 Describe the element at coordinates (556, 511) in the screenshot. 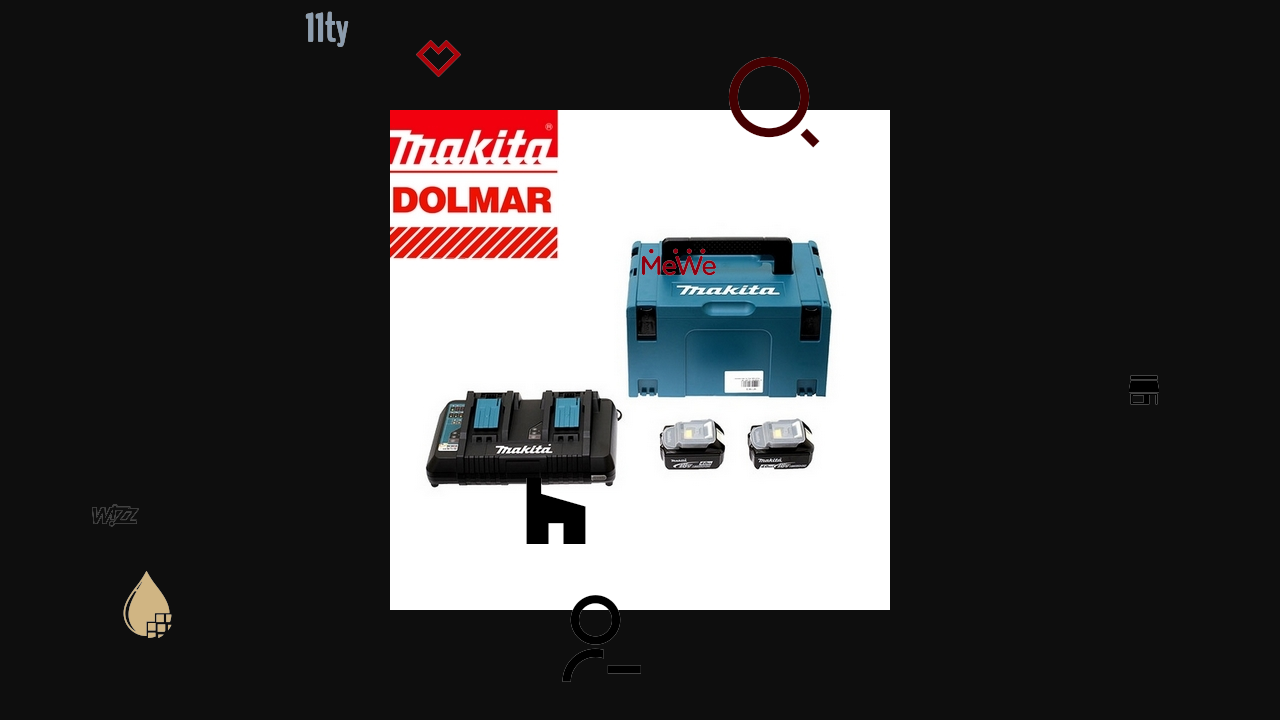

I see `open the houzz app for home design and renovation` at that location.